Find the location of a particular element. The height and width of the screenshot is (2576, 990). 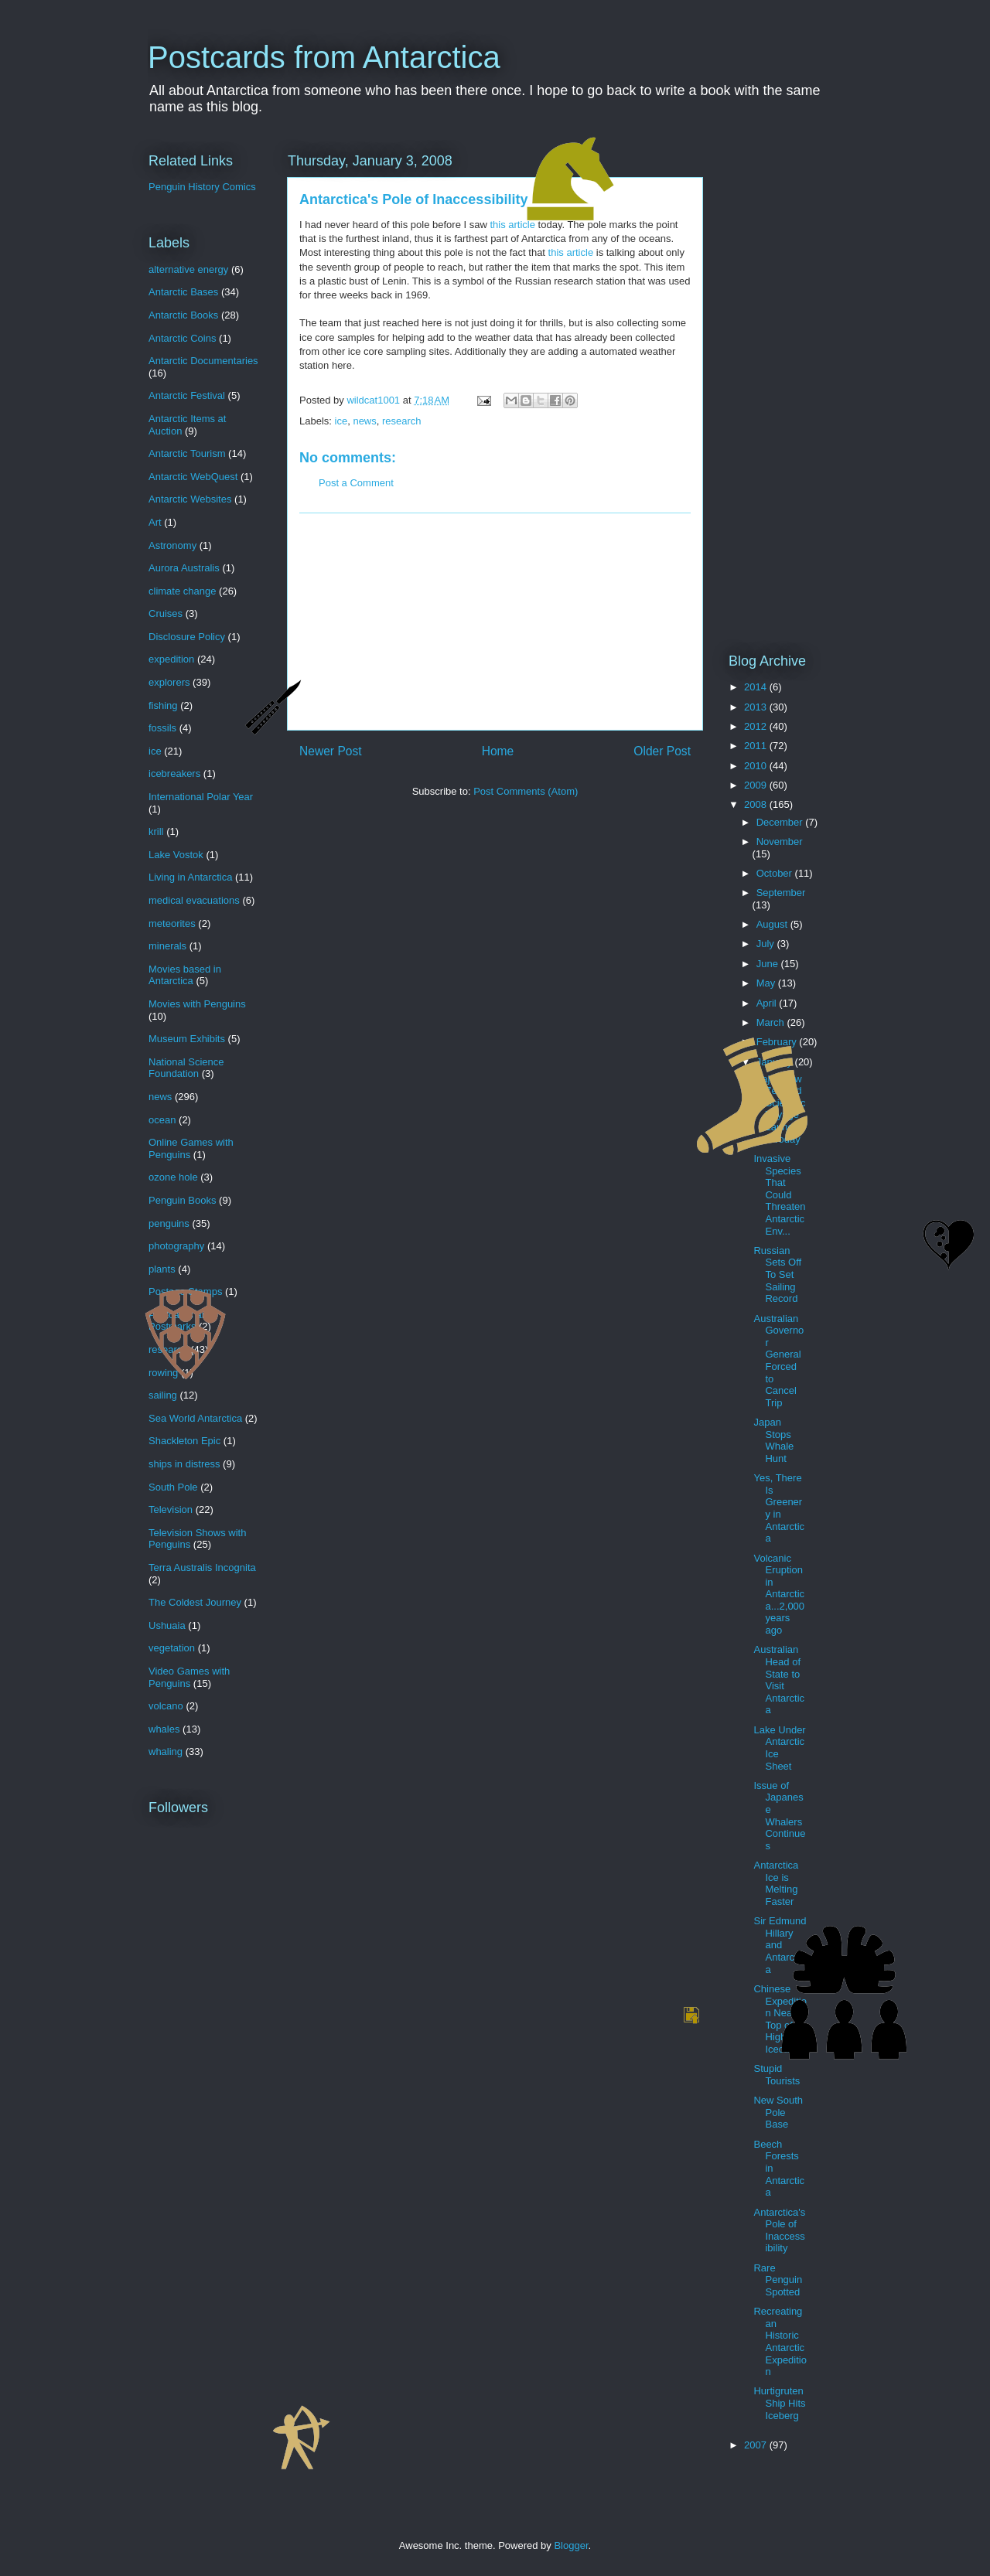

save your current progress is located at coordinates (691, 2015).